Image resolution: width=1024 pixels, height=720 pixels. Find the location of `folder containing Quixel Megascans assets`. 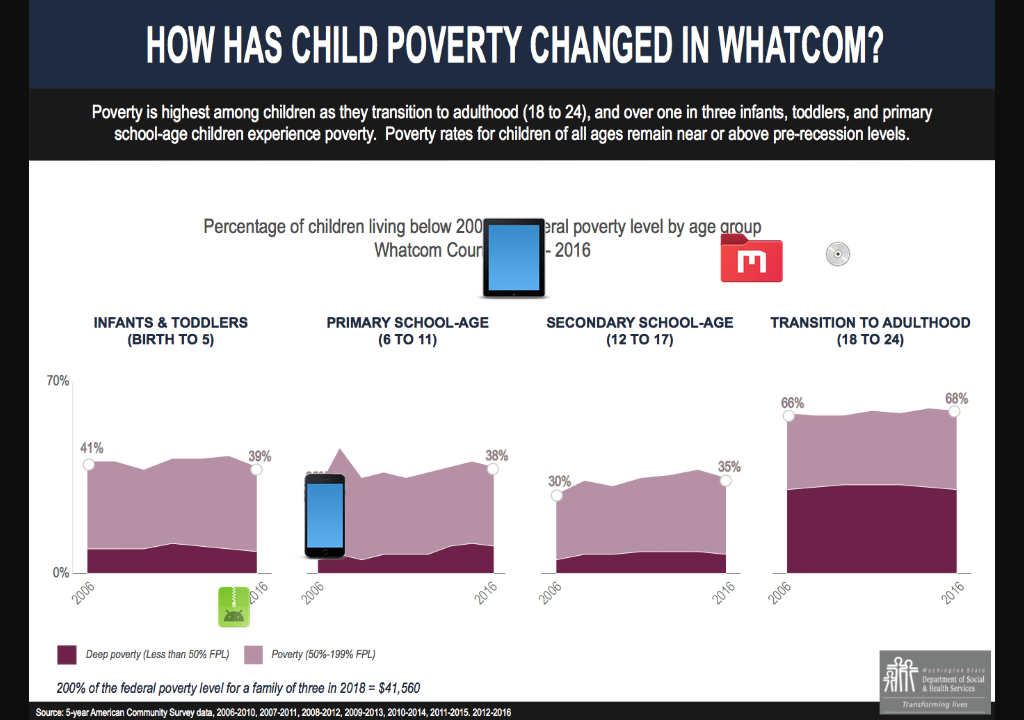

folder containing Quixel Megascans assets is located at coordinates (751, 259).